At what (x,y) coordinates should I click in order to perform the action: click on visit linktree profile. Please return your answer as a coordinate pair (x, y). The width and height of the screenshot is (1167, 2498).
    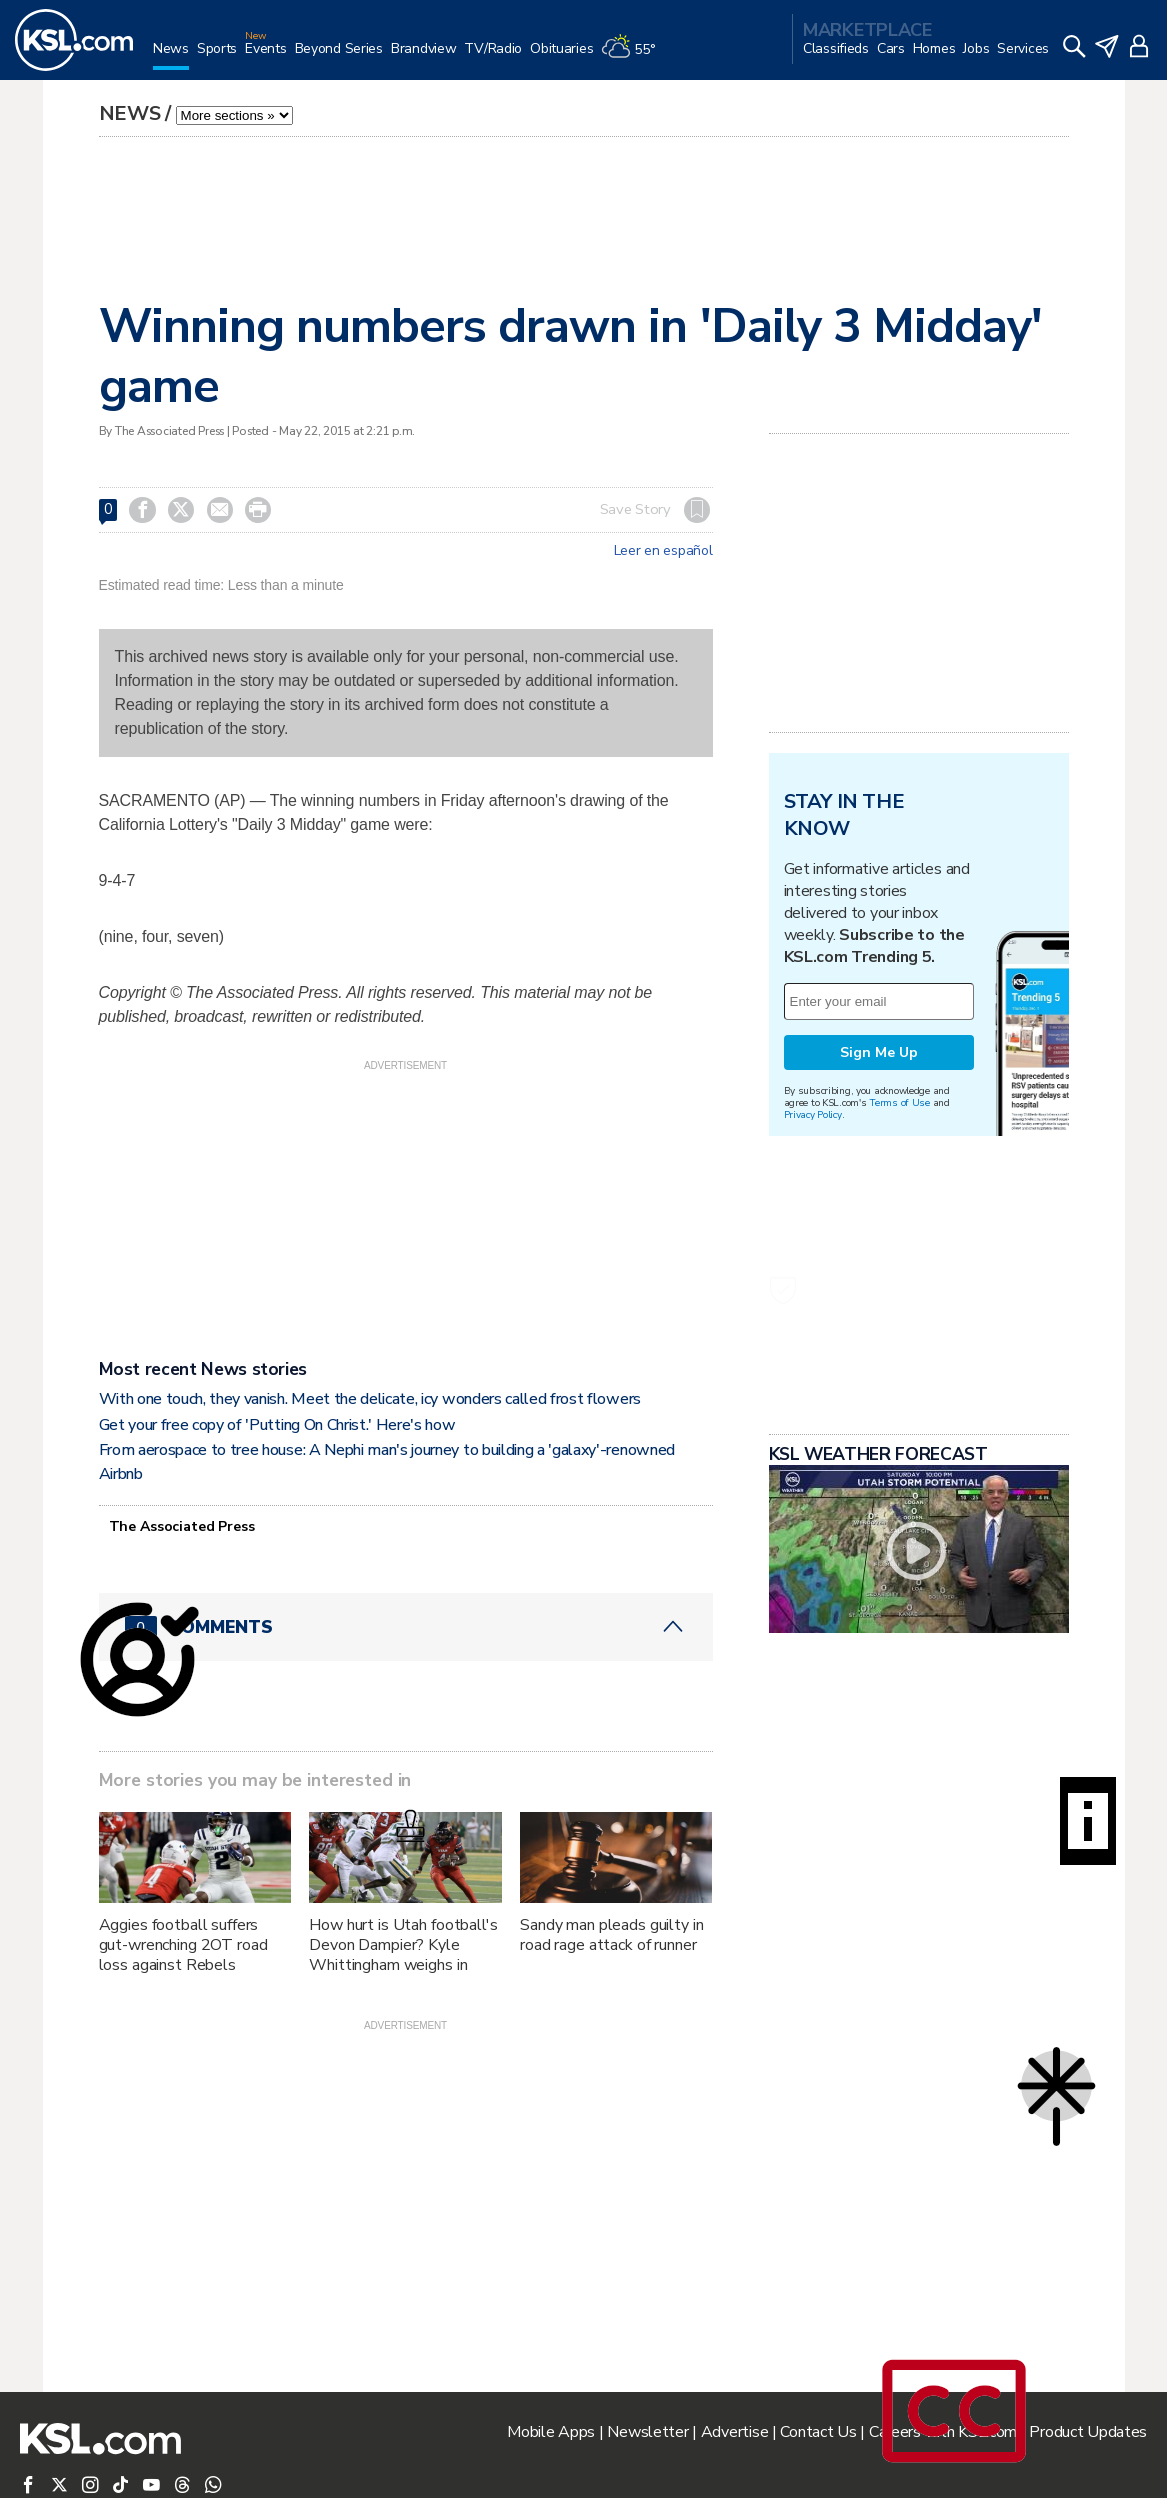
    Looking at the image, I should click on (1056, 2096).